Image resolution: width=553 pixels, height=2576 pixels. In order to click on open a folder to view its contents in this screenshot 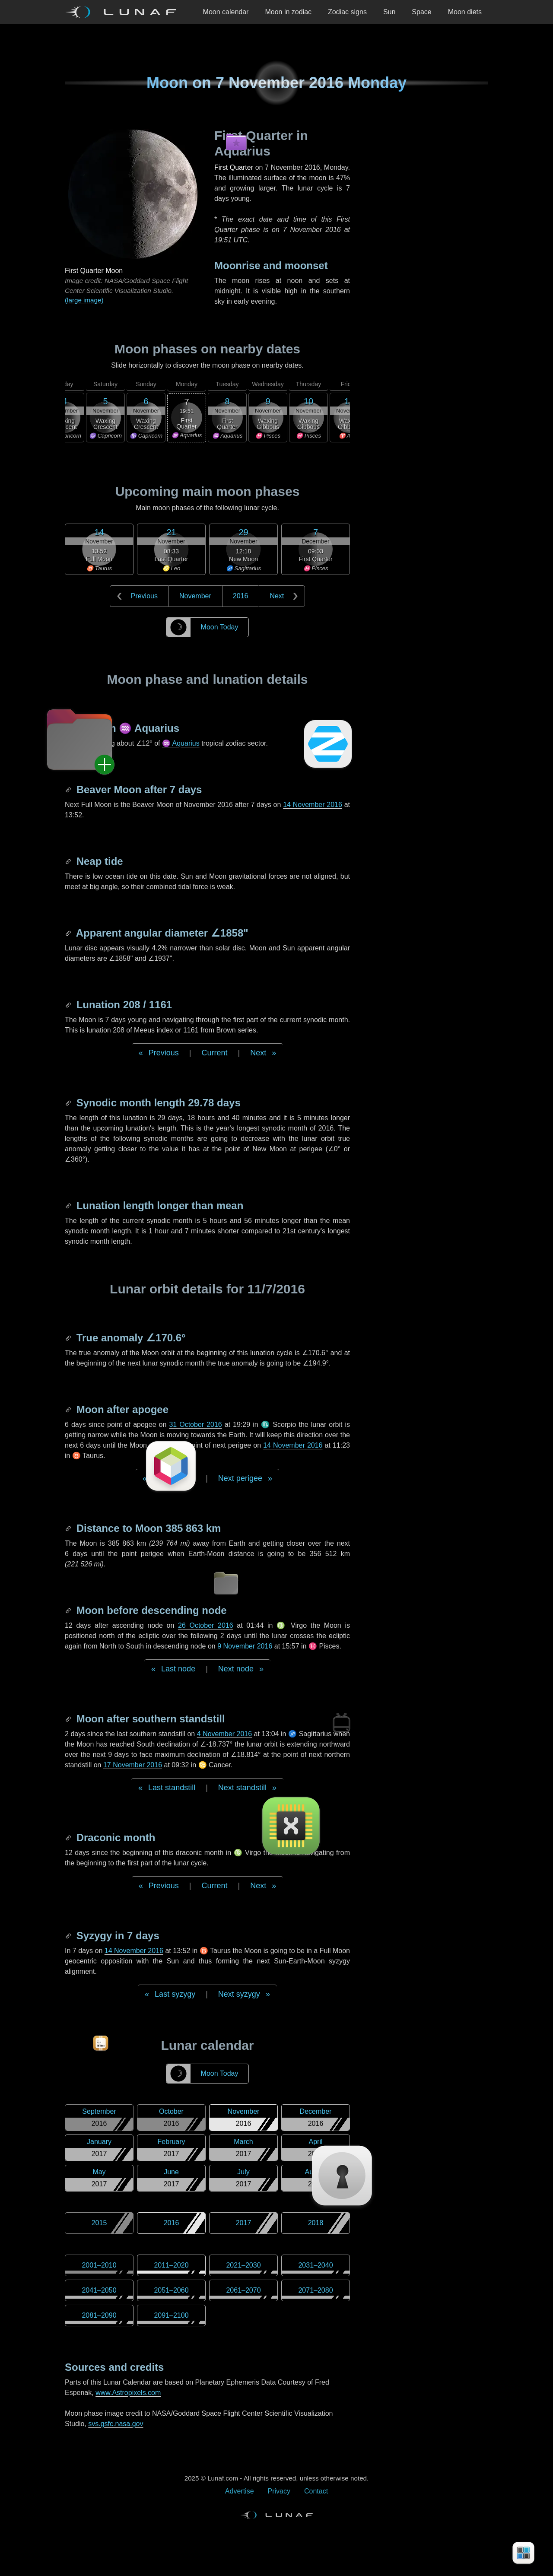, I will do `click(226, 1583)`.